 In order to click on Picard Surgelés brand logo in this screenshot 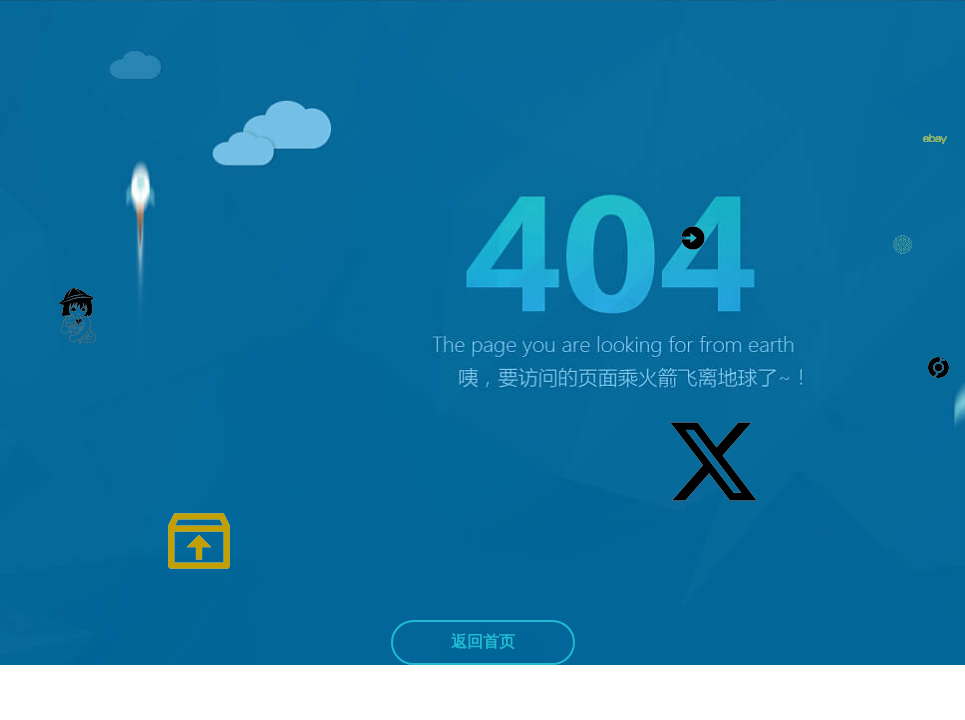, I will do `click(902, 244)`.